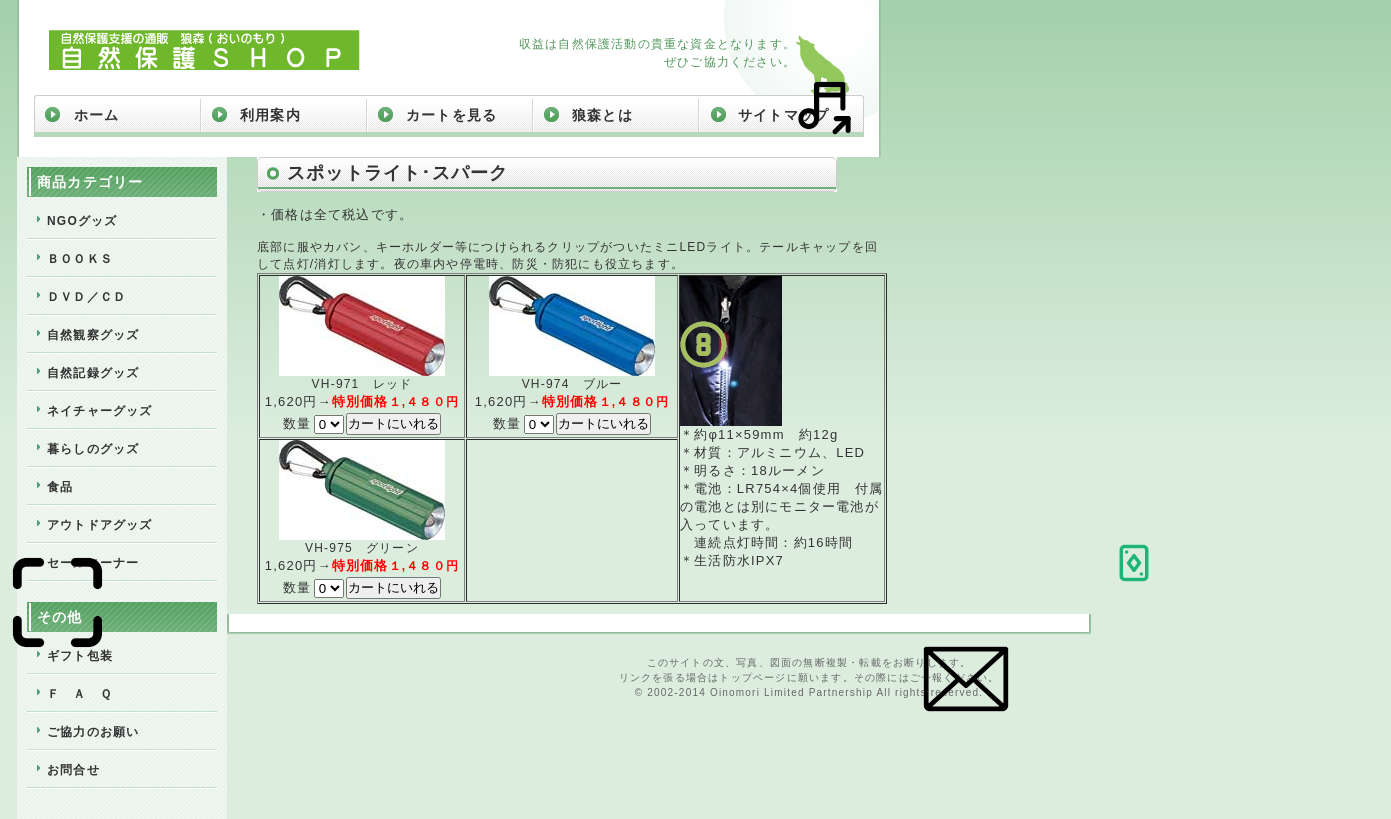 The height and width of the screenshot is (819, 1391). What do you see at coordinates (1134, 563) in the screenshot?
I see `open card game or play cards` at bounding box center [1134, 563].